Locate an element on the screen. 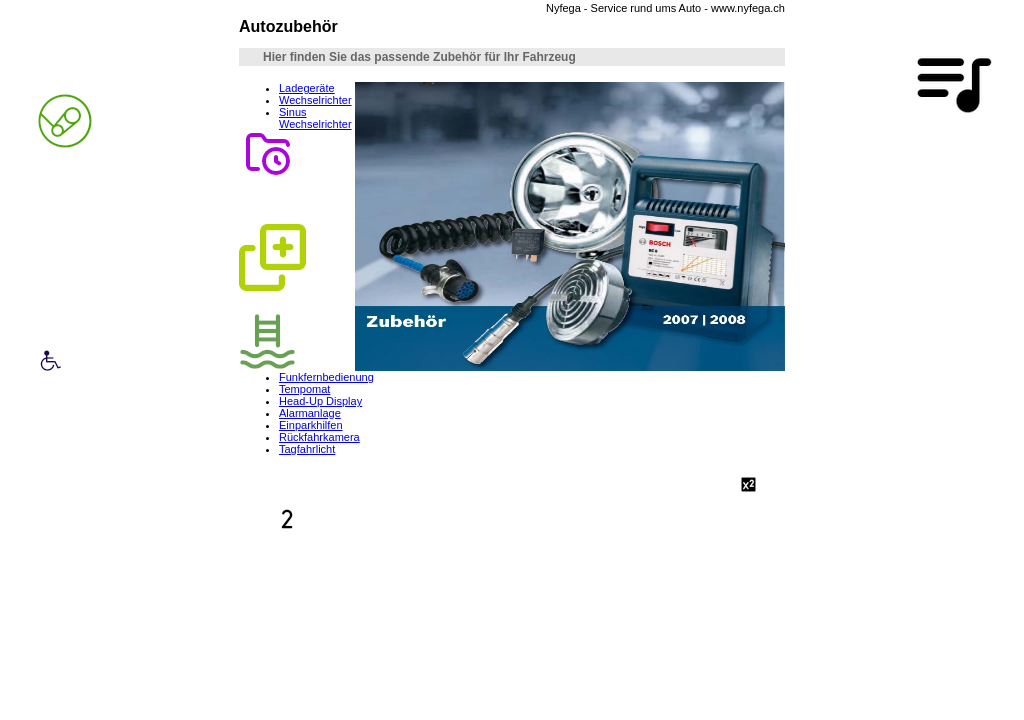 Image resolution: width=1024 pixels, height=720 pixels. open steam gaming platform is located at coordinates (65, 121).